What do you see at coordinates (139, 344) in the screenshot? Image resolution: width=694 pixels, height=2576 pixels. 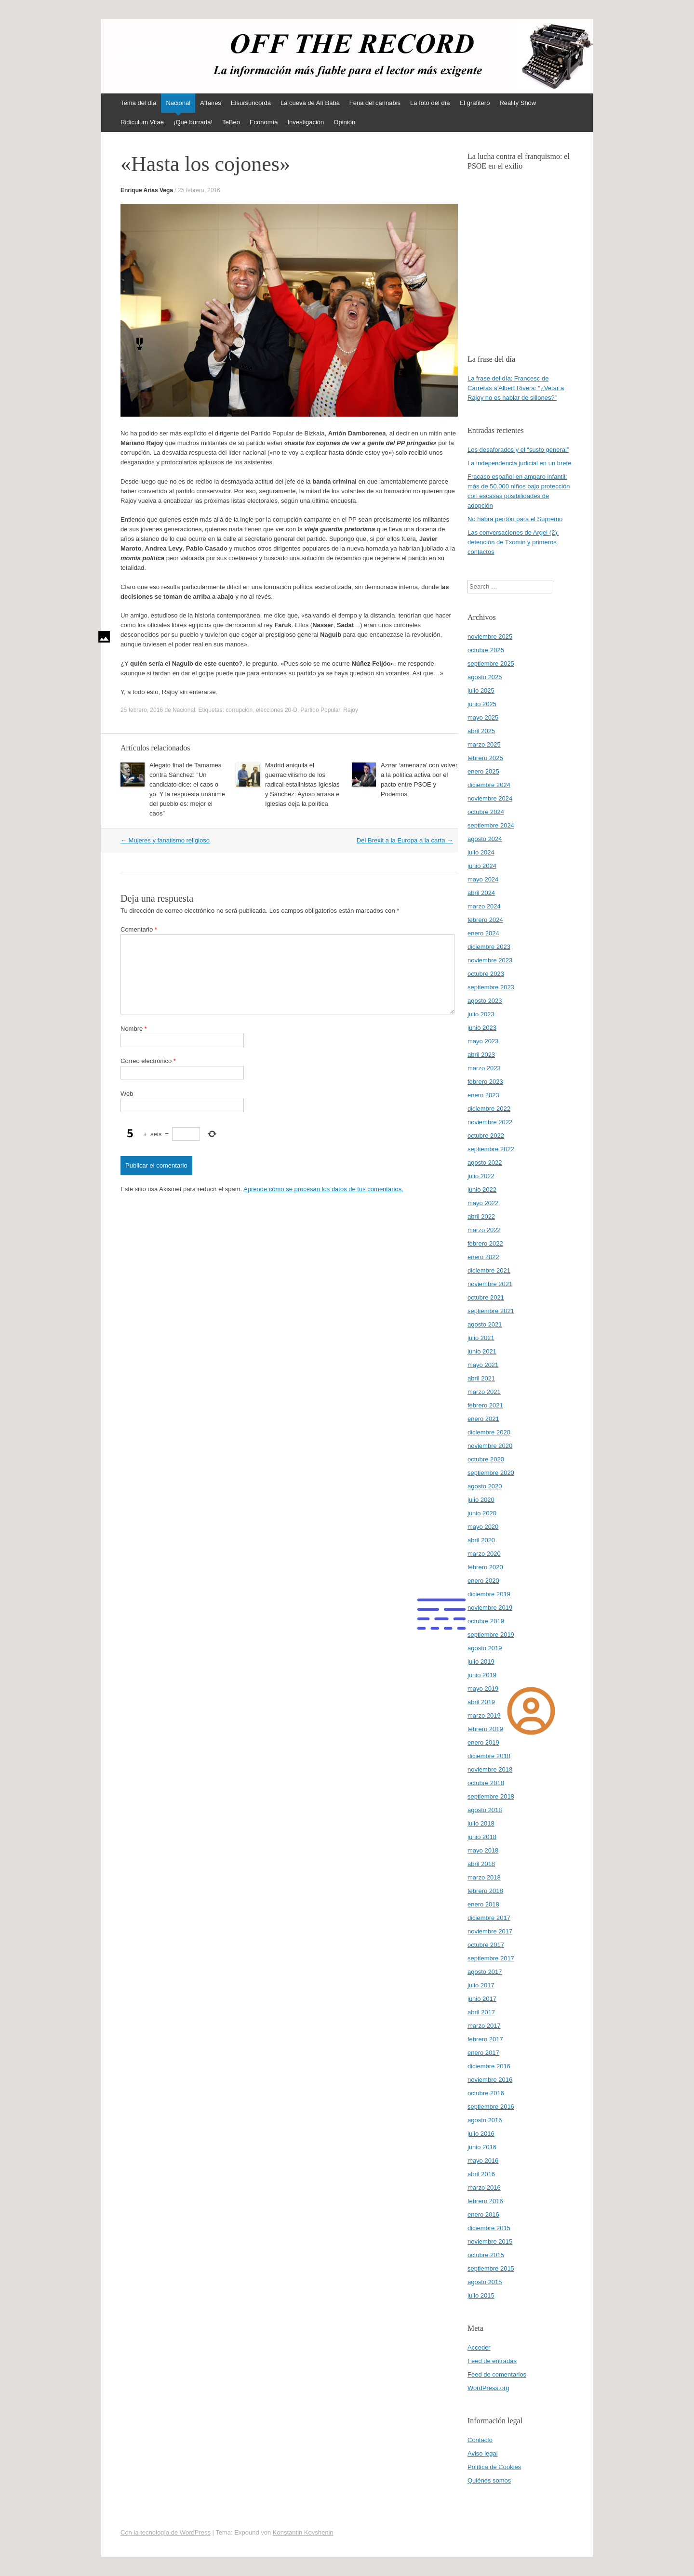 I see `view achievements or awards` at bounding box center [139, 344].